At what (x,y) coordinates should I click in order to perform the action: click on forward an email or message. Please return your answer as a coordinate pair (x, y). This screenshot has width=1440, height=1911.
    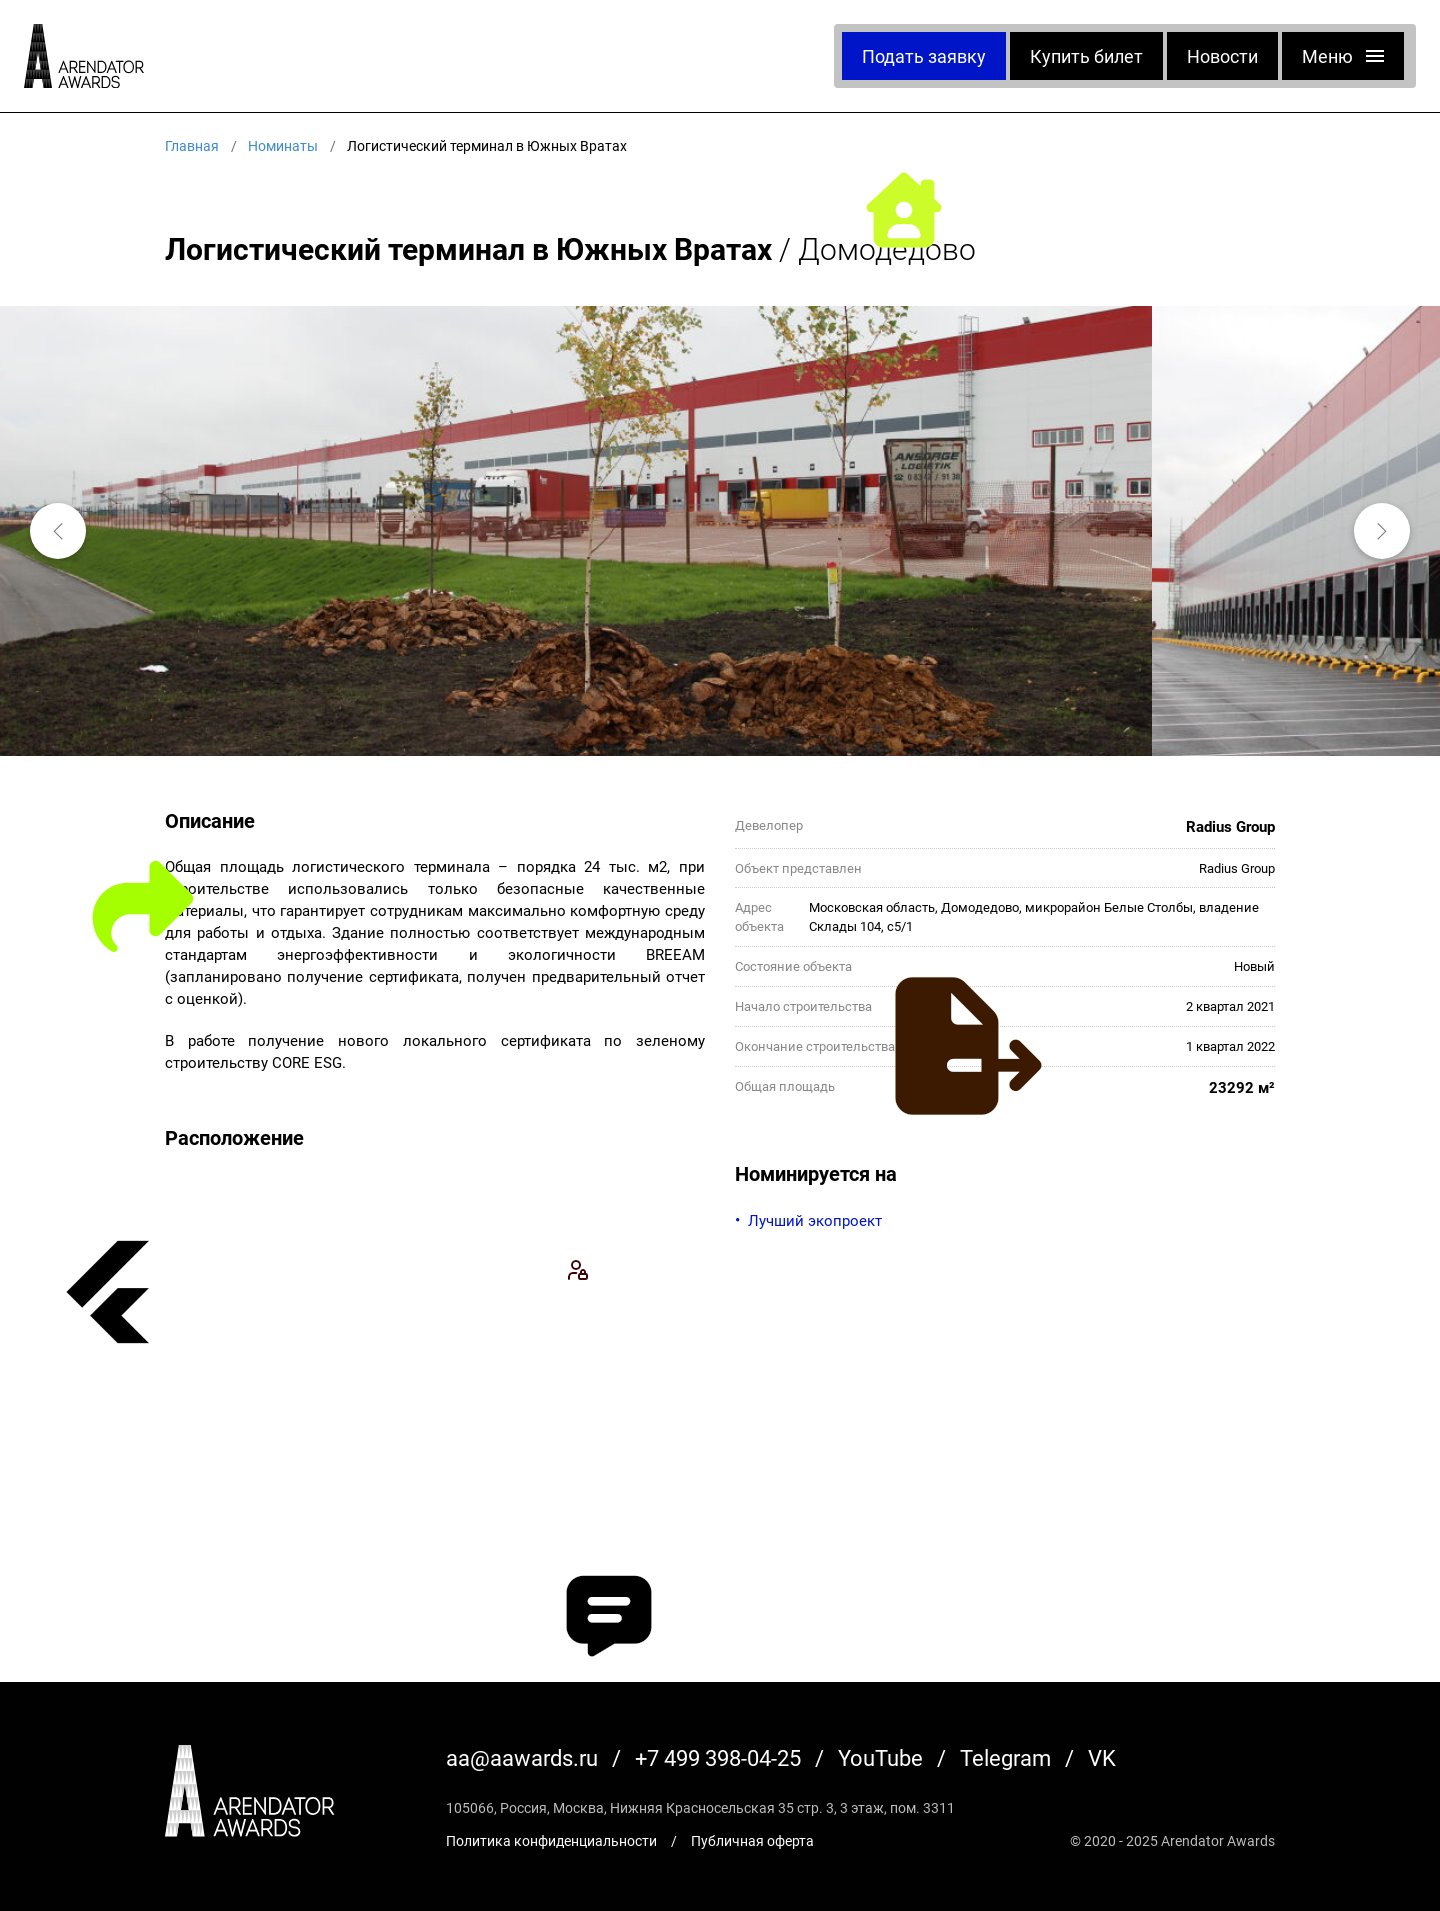
    Looking at the image, I should click on (143, 908).